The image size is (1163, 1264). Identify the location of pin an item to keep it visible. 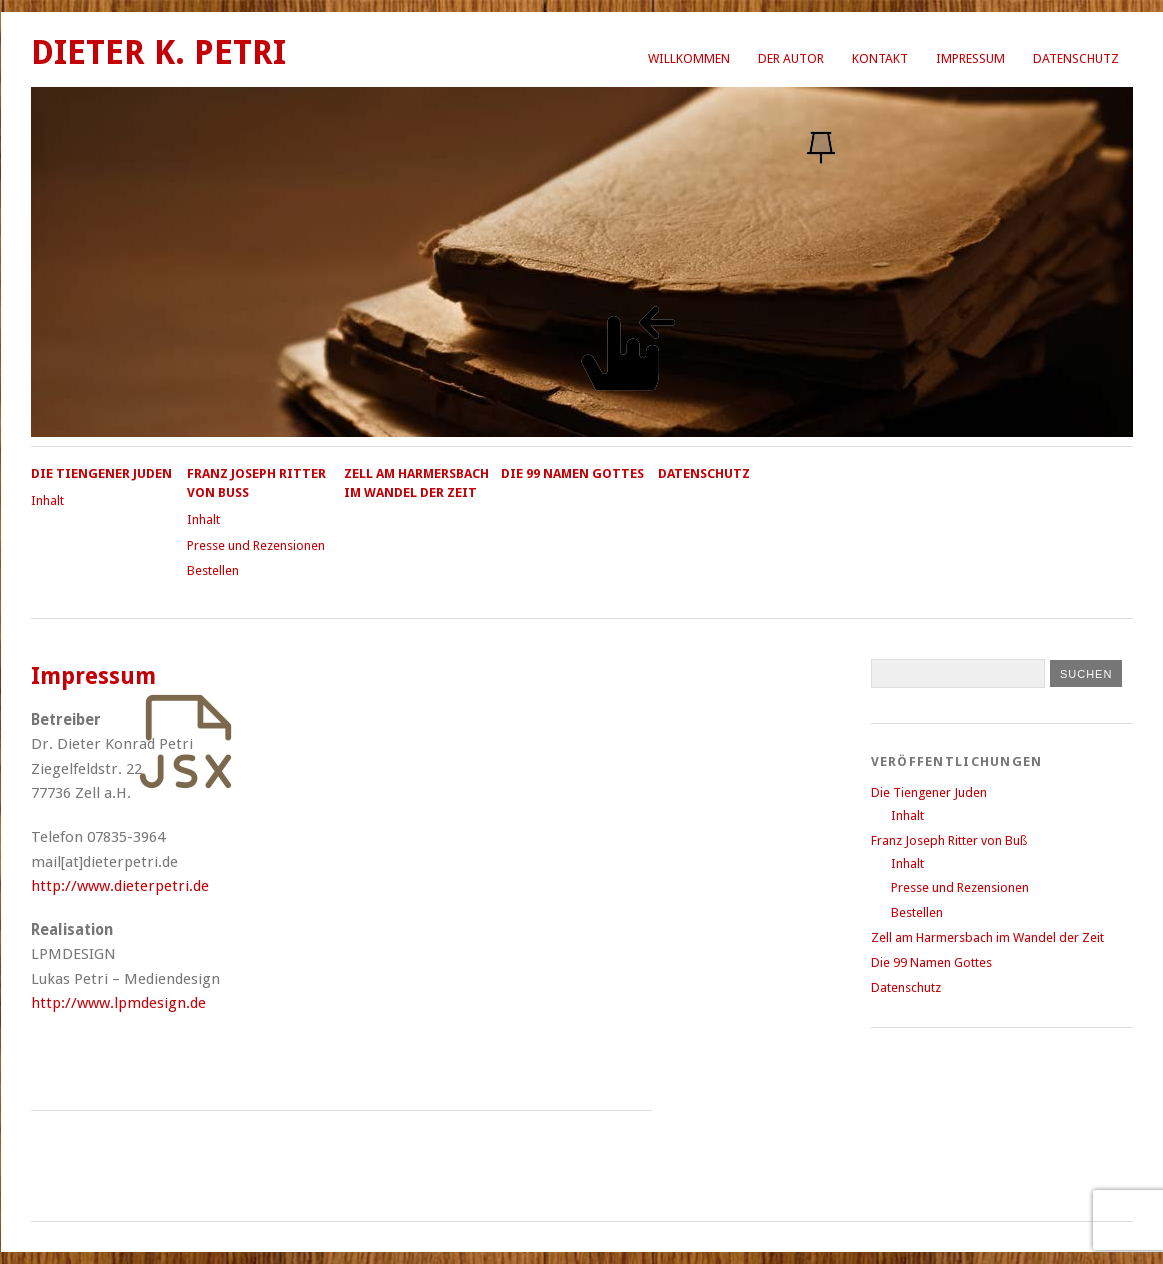
(821, 146).